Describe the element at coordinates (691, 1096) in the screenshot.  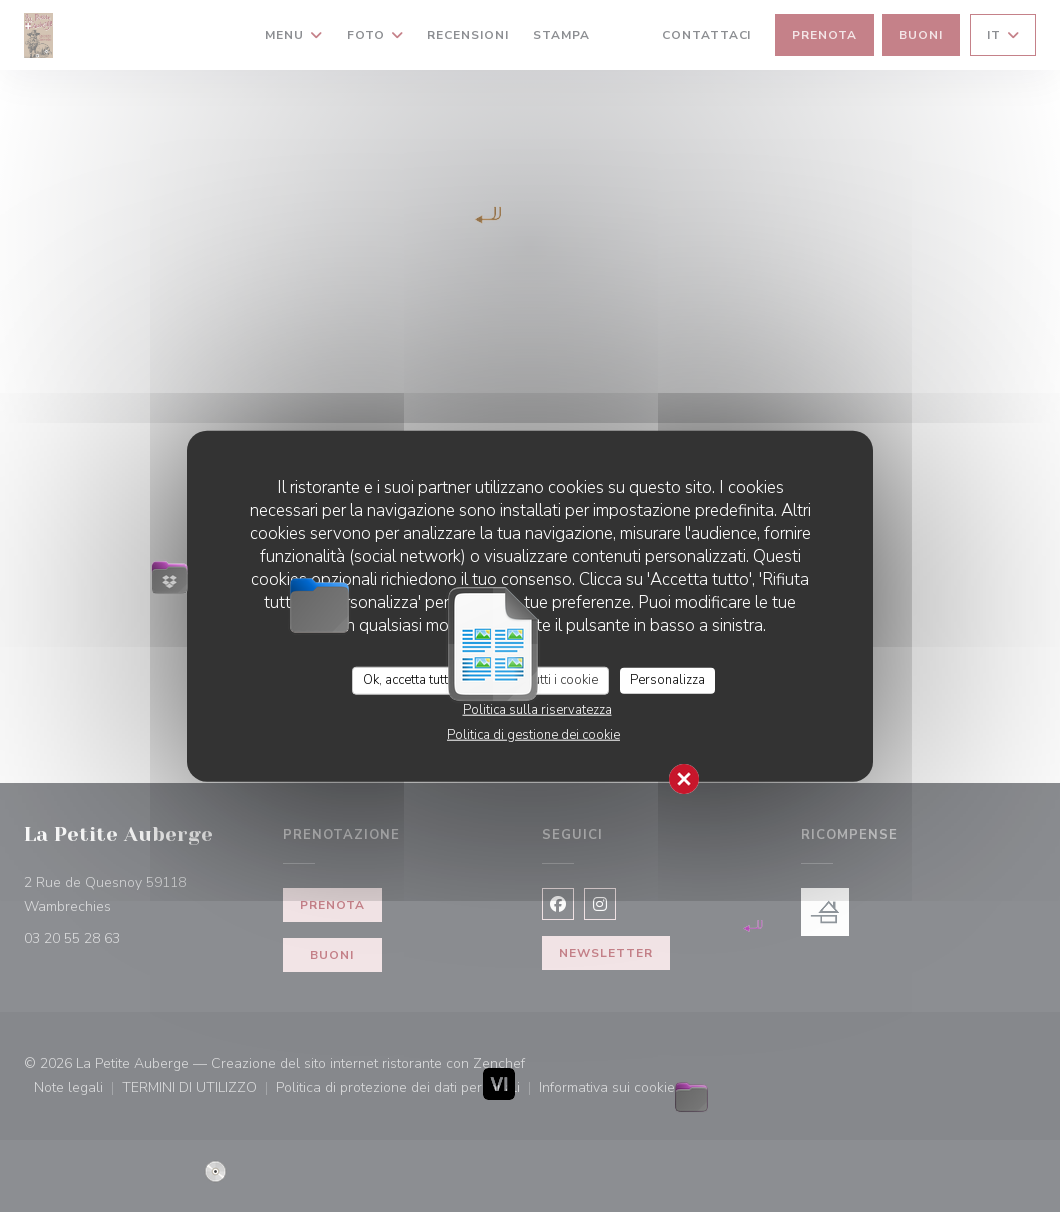
I see `open a folder or directory` at that location.